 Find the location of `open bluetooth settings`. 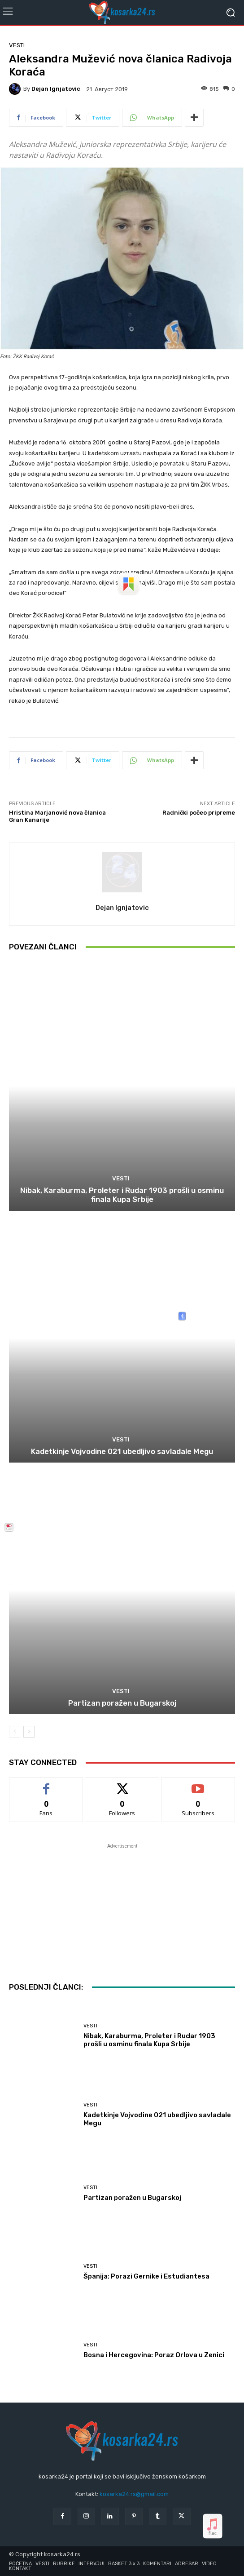

open bluetooth settings is located at coordinates (182, 1316).